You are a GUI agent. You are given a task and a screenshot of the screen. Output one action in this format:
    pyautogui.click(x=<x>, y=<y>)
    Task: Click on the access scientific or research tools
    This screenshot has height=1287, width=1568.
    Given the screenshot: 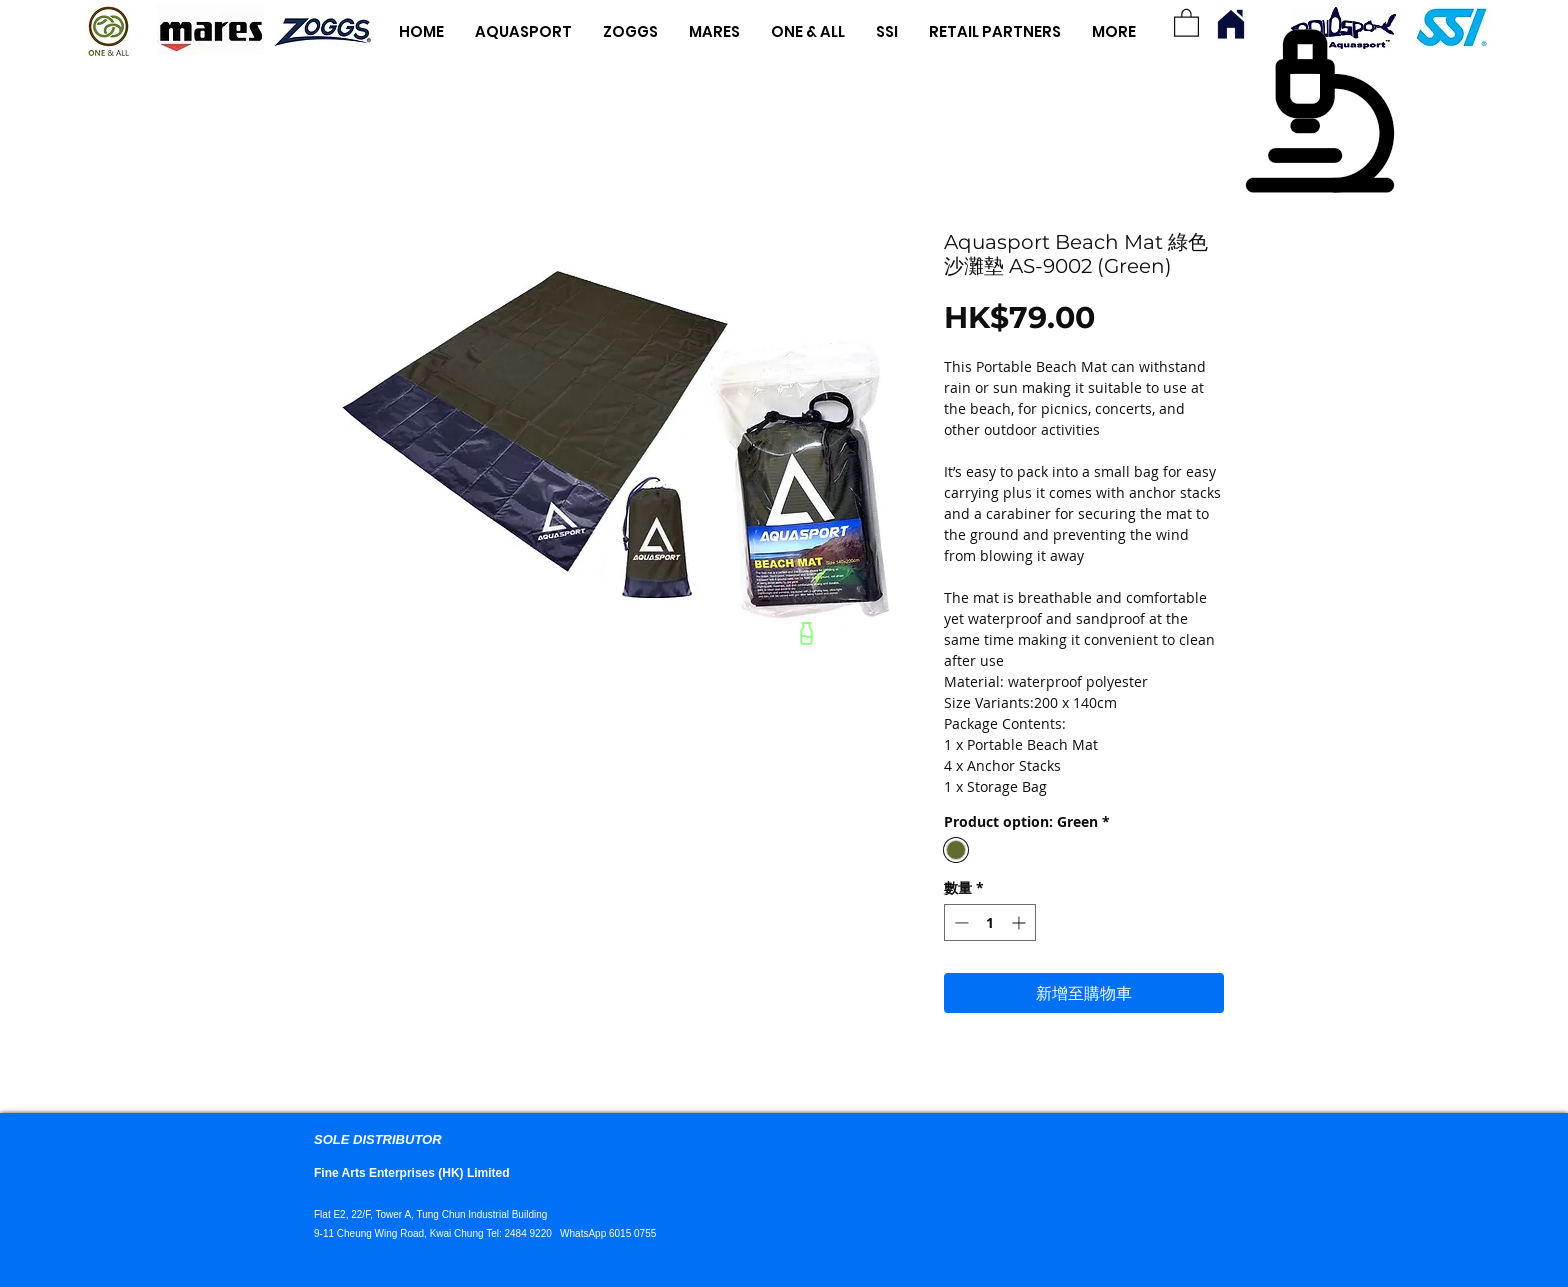 What is the action you would take?
    pyautogui.click(x=1320, y=111)
    